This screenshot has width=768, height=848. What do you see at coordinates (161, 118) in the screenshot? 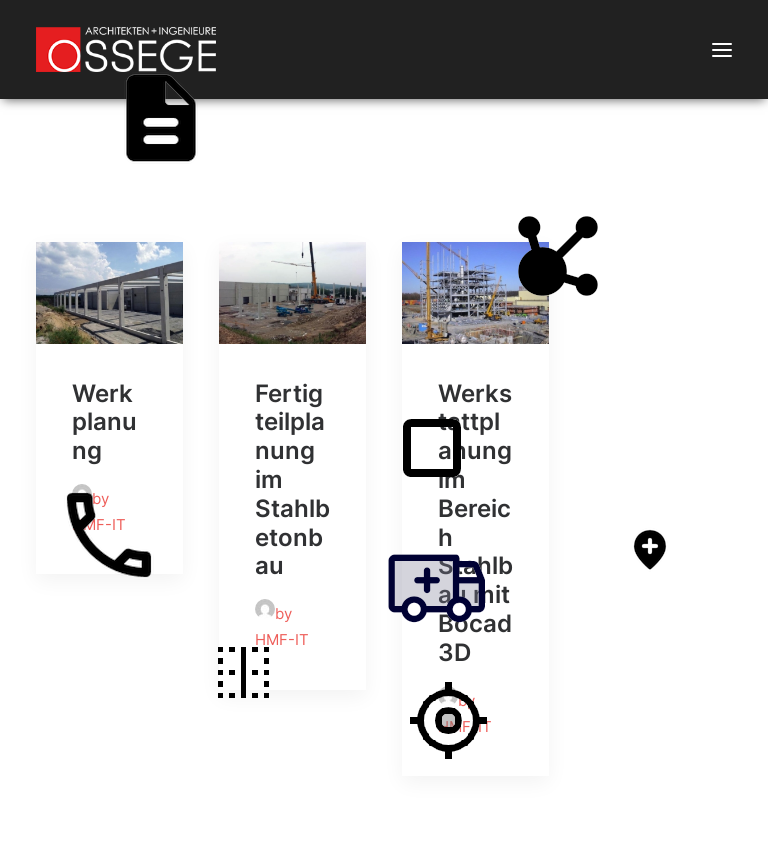
I see `view document details` at bounding box center [161, 118].